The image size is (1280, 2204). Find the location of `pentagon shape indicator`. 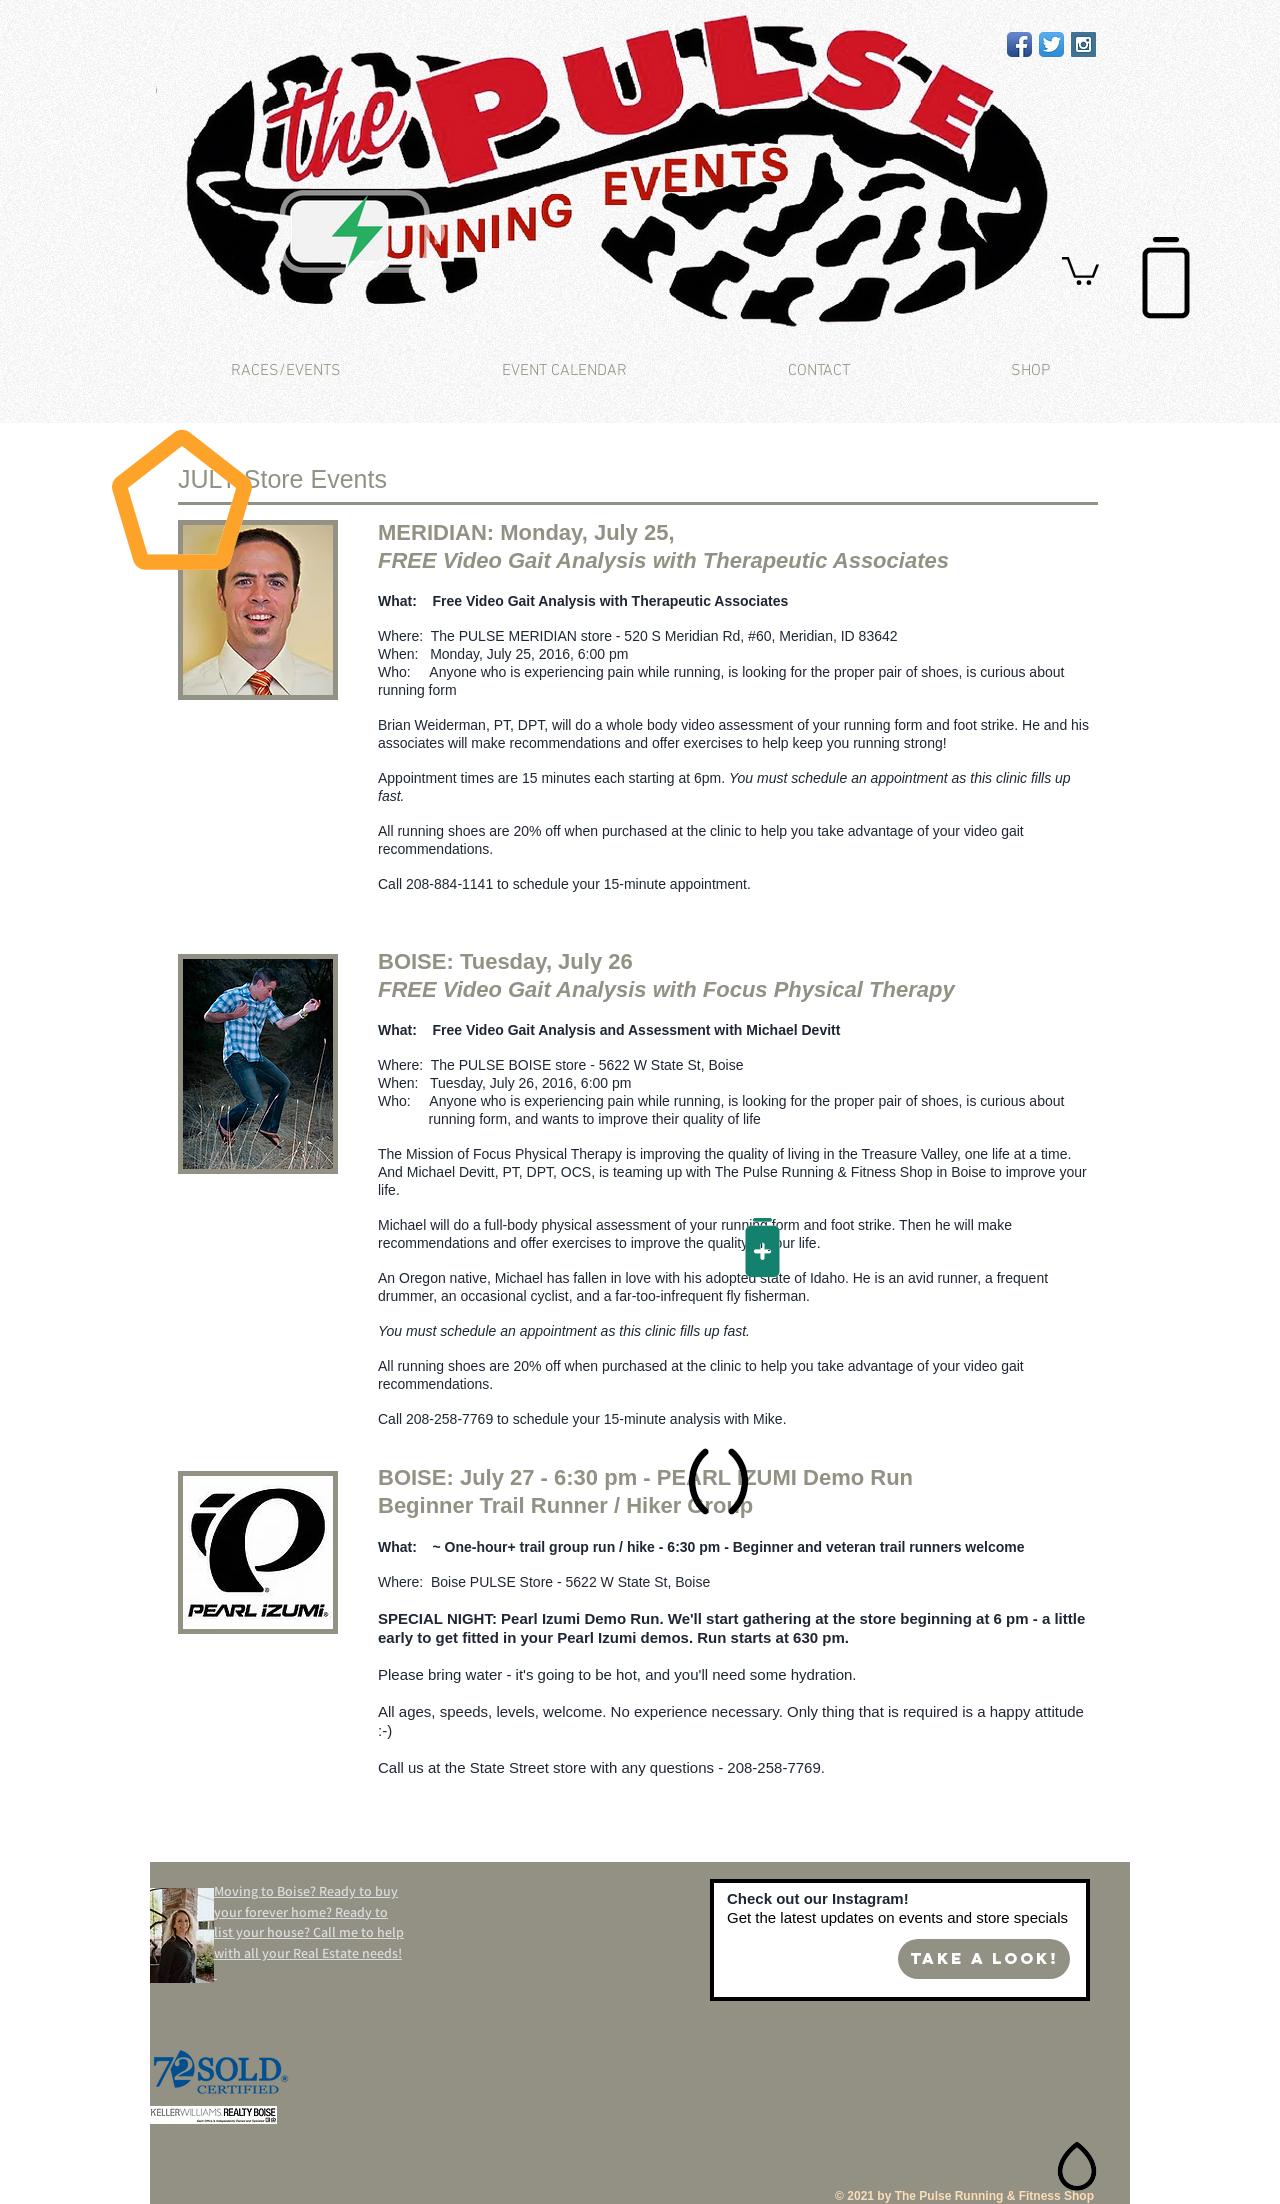

pentagon shape indicator is located at coordinates (182, 505).